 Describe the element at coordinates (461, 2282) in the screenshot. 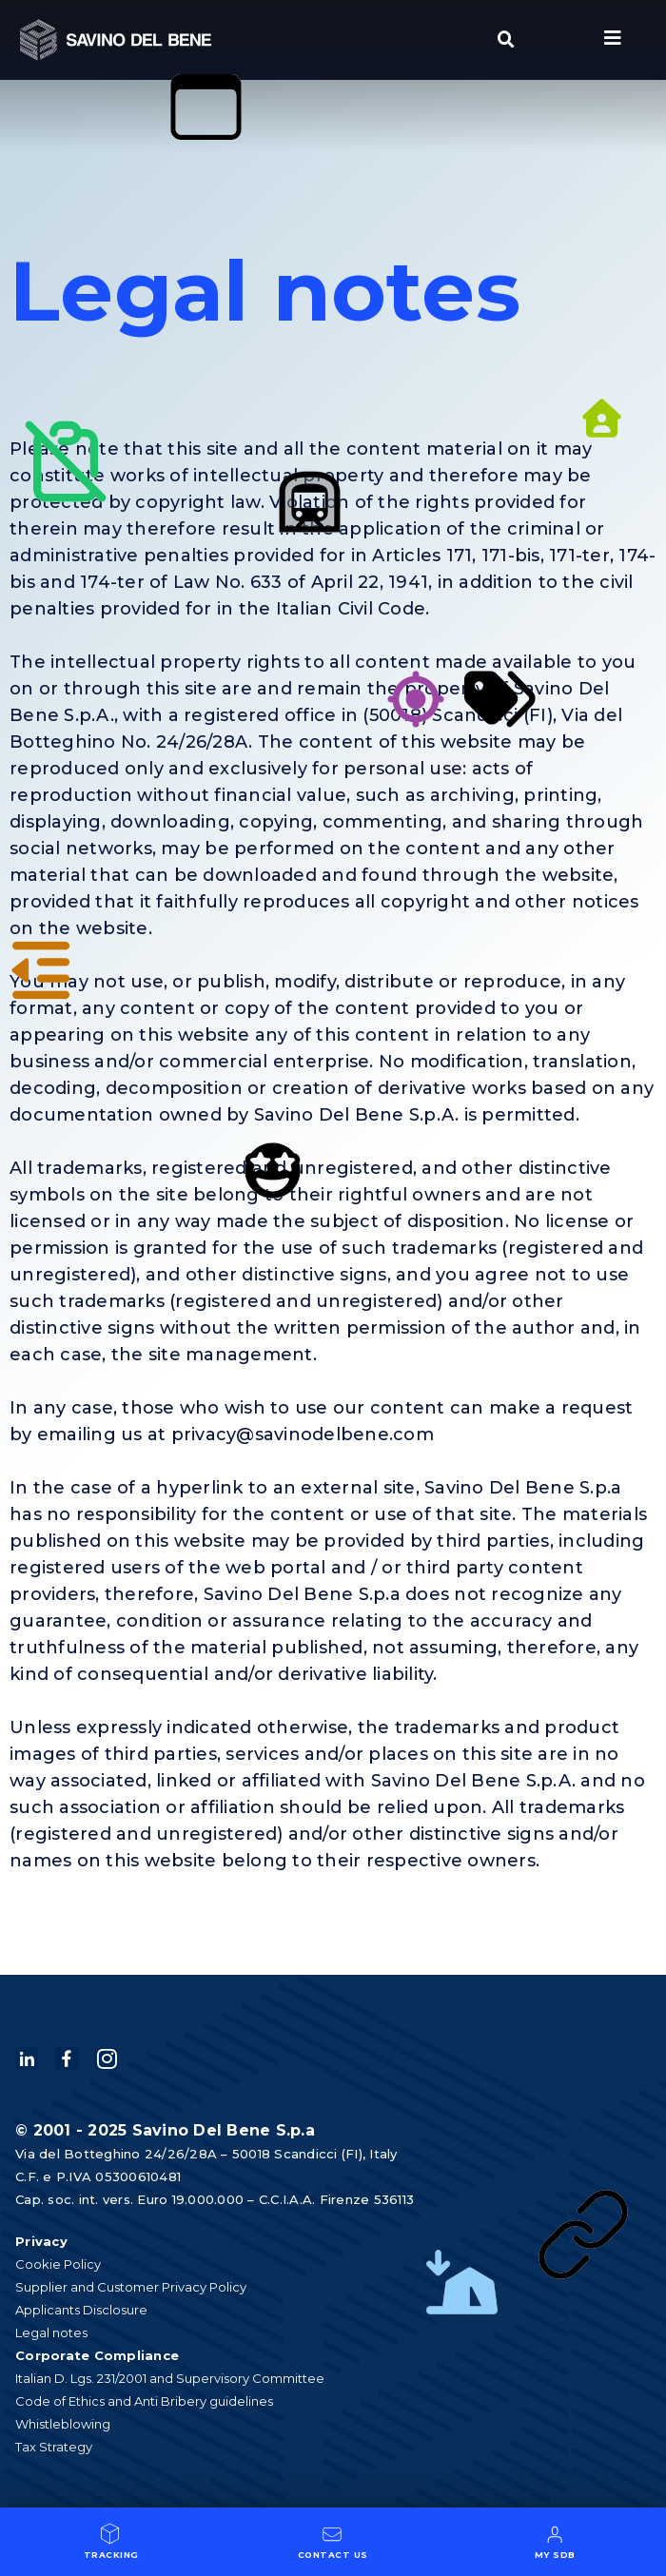

I see `download campsite or camping information` at that location.